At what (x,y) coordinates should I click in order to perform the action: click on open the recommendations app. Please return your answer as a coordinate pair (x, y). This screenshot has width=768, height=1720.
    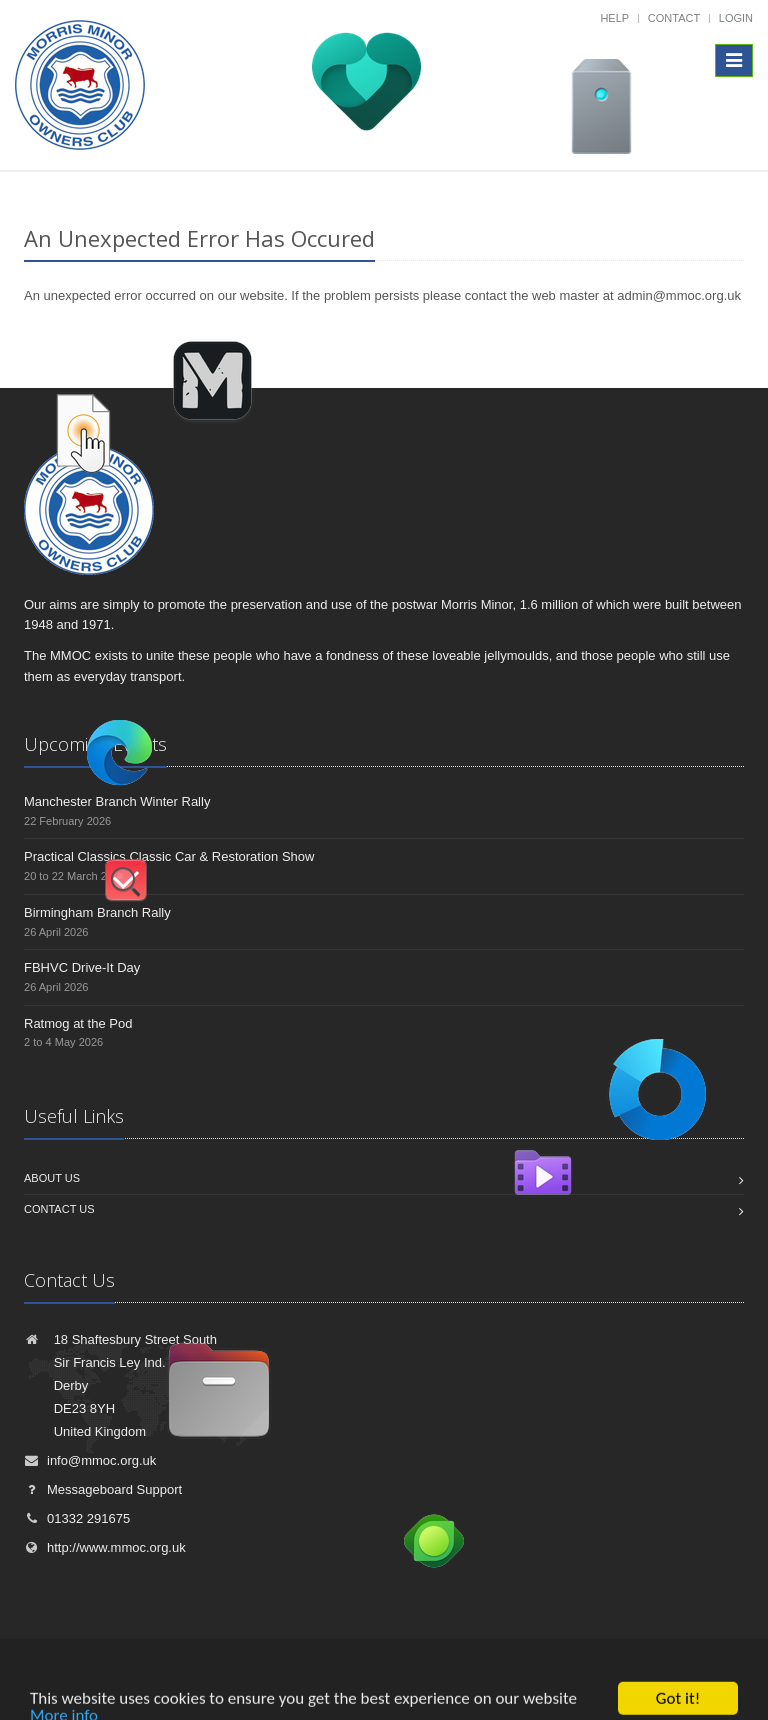
    Looking at the image, I should click on (434, 1541).